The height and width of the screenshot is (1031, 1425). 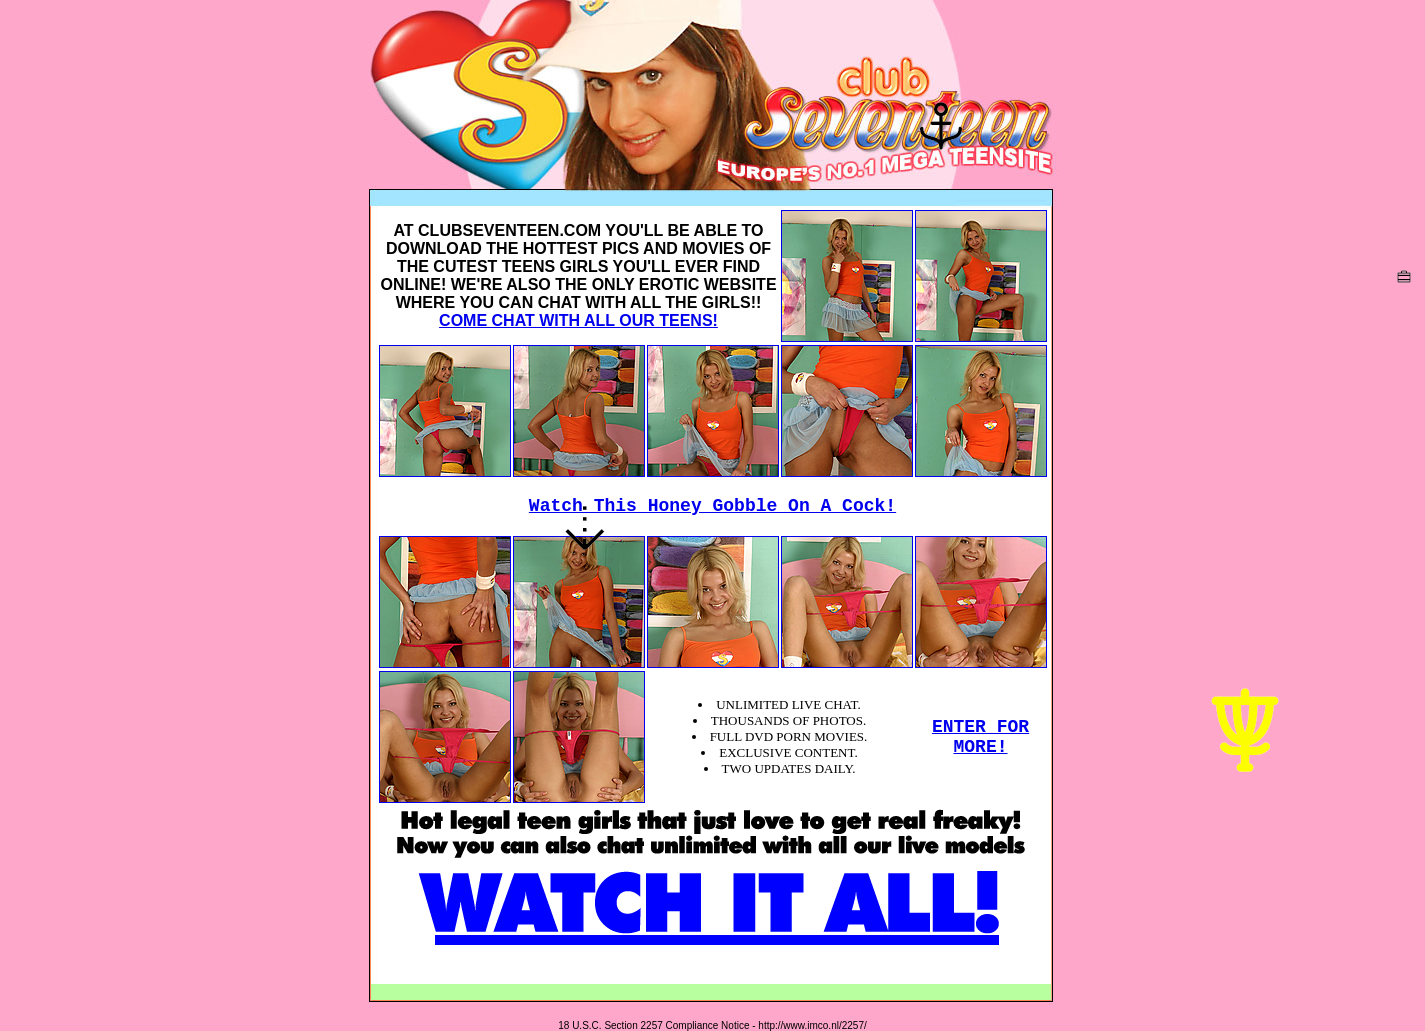 I want to click on anchor a floating element or panel in place, so click(x=941, y=125).